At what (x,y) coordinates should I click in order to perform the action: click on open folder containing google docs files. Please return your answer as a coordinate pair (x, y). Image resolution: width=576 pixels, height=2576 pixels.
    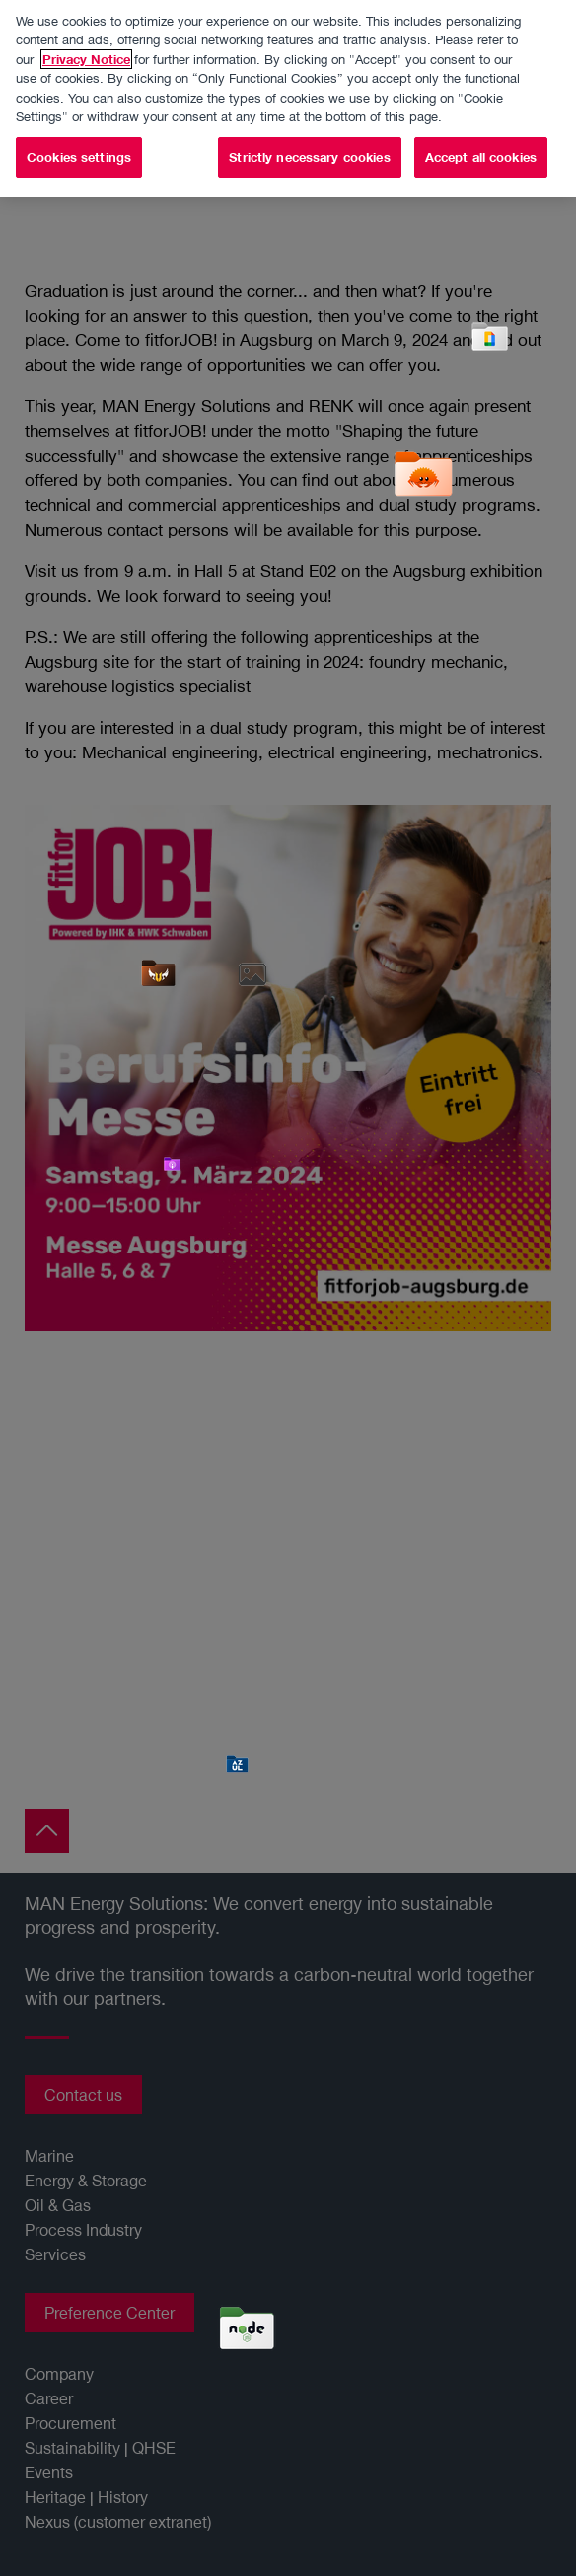
    Looking at the image, I should click on (489, 337).